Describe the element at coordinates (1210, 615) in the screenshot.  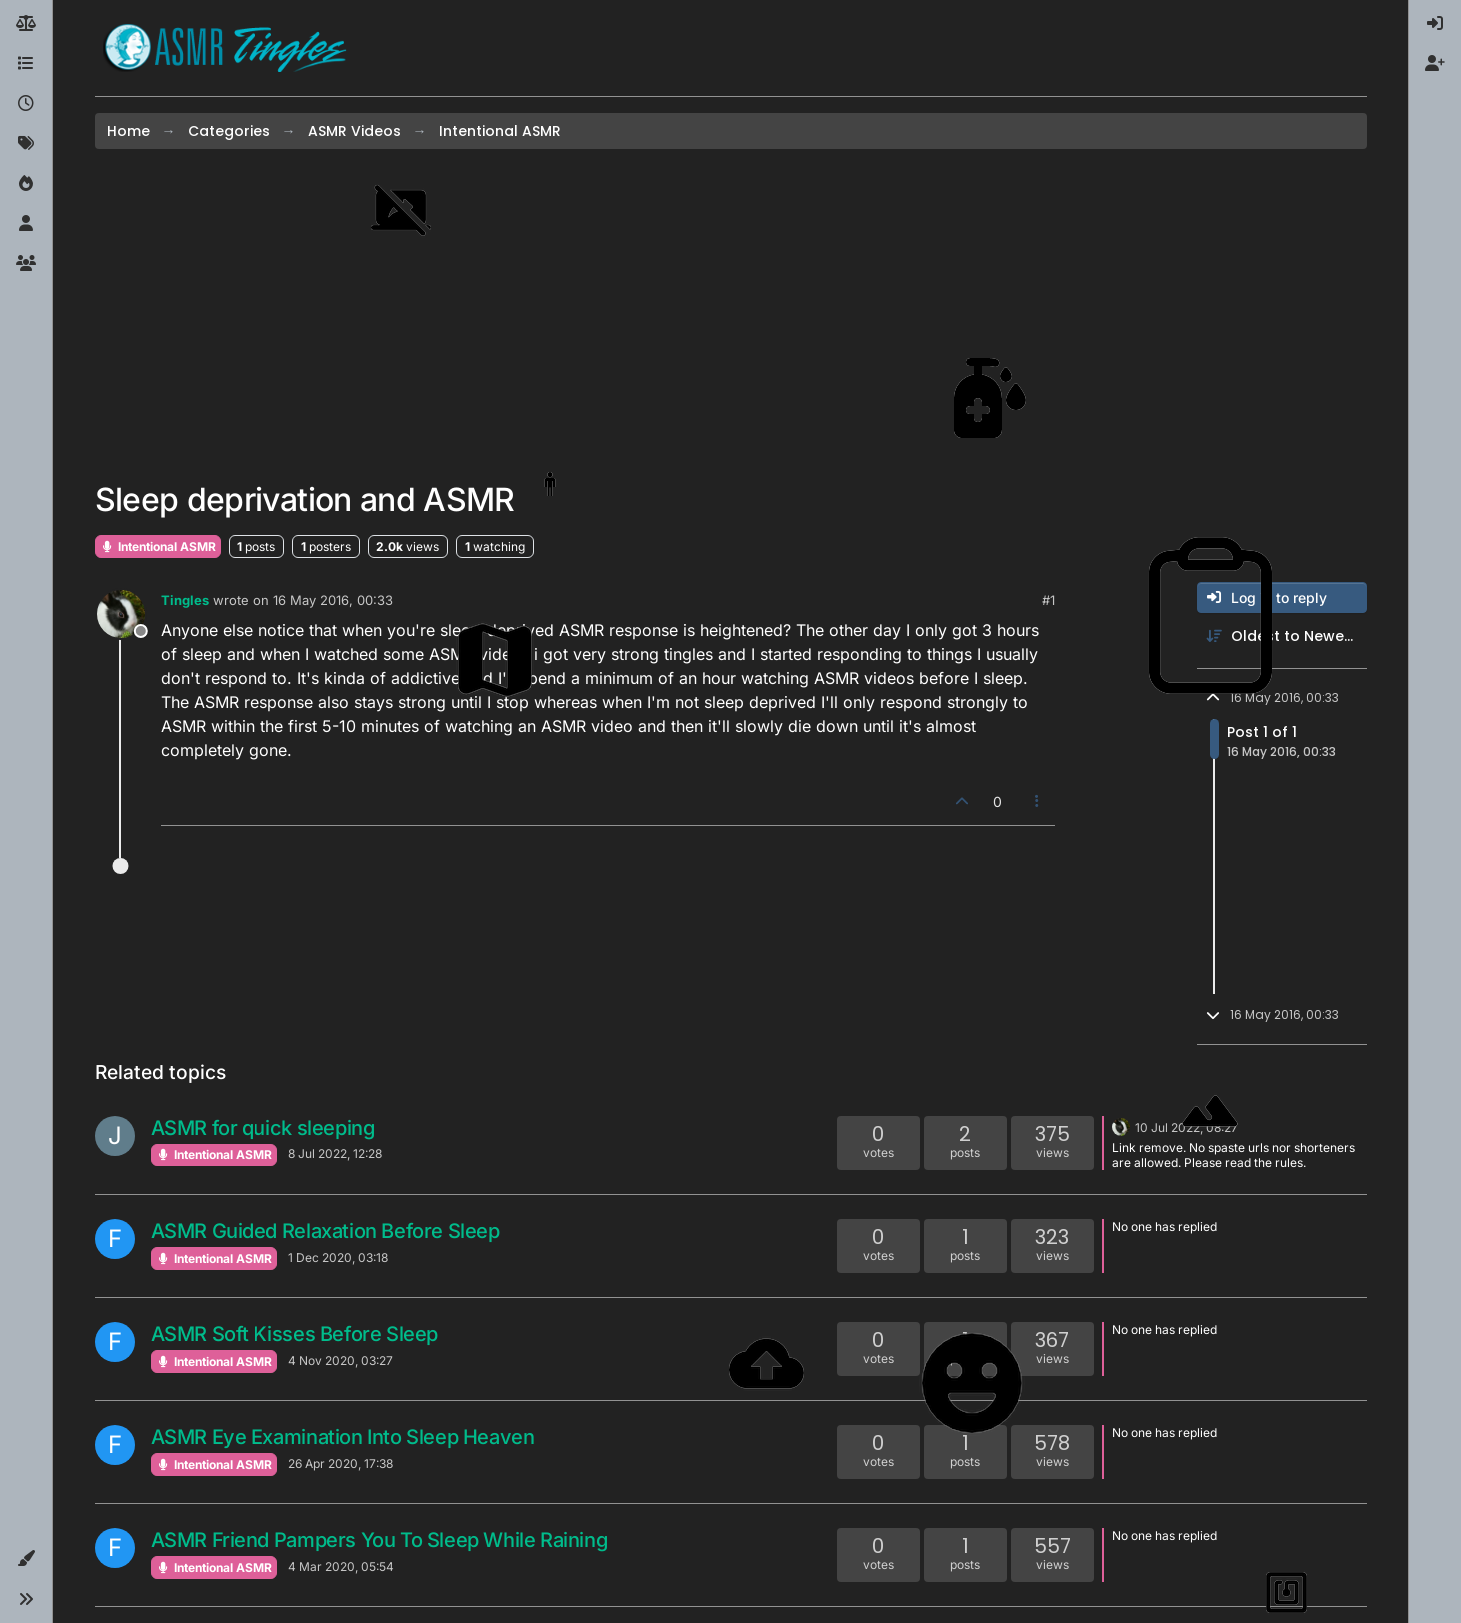
I see `copy to clipboard` at that location.